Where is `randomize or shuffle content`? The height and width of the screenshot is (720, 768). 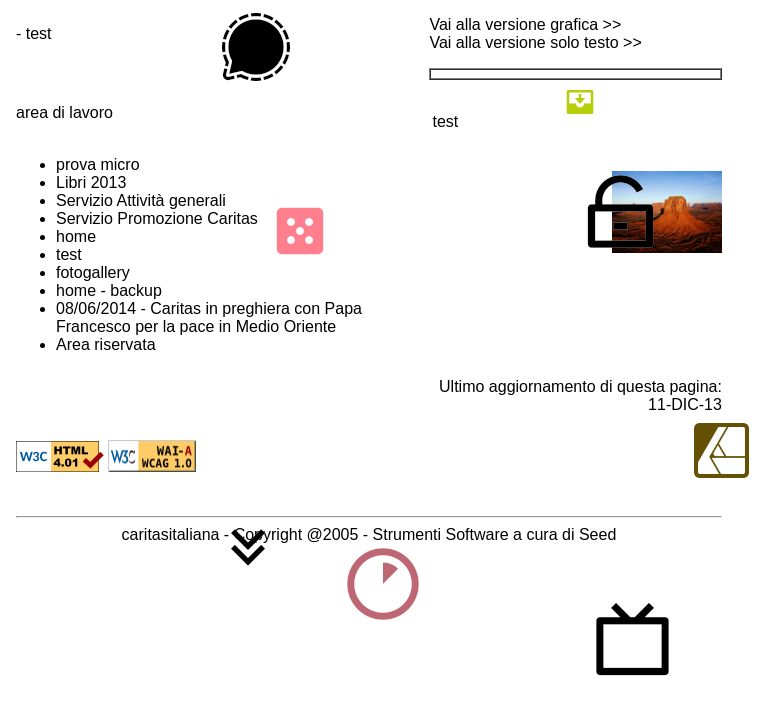 randomize or shuffle content is located at coordinates (300, 231).